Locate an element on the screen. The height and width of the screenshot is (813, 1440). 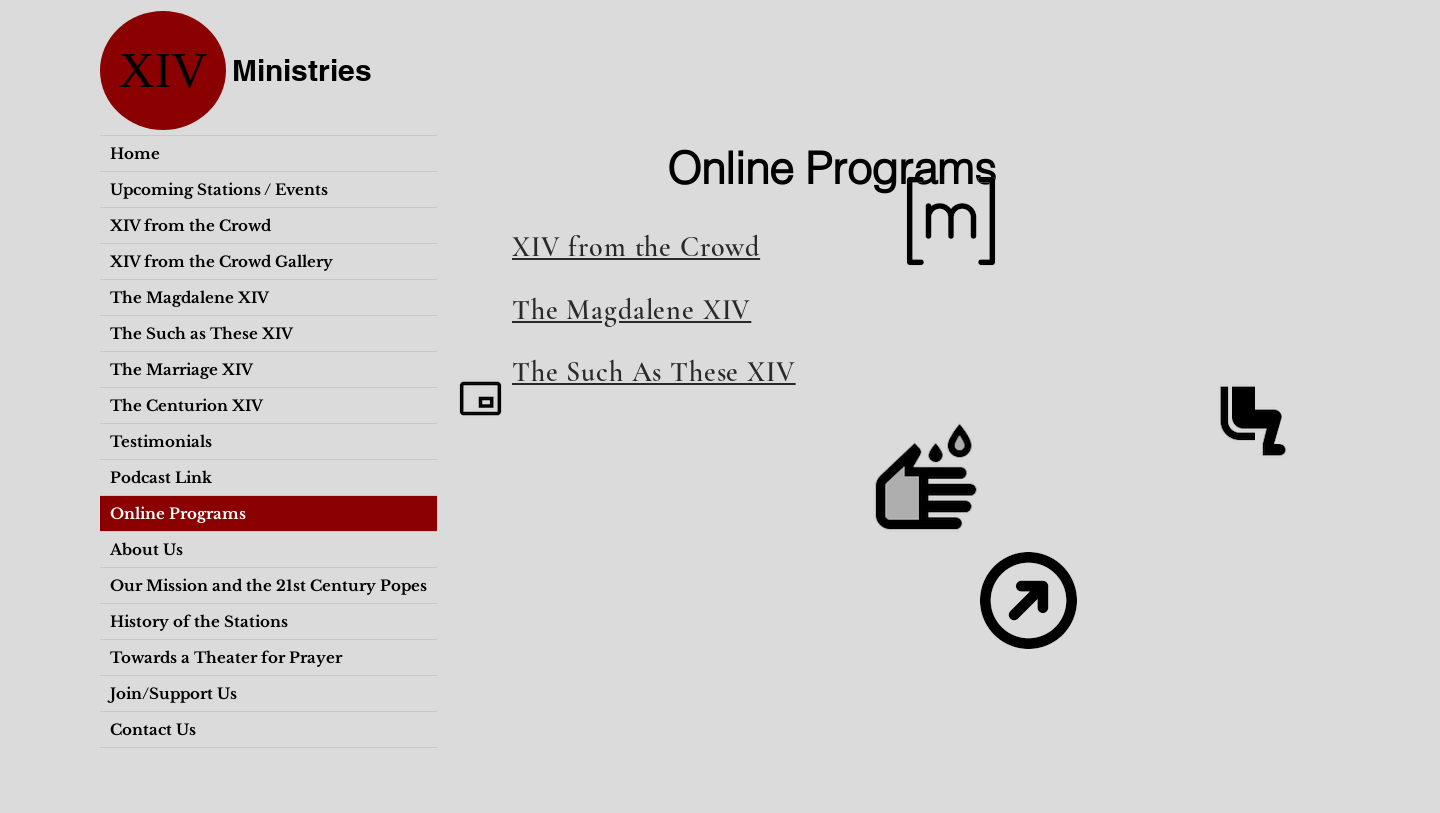
indicates a handwashing station or restroom nearby is located at coordinates (928, 476).